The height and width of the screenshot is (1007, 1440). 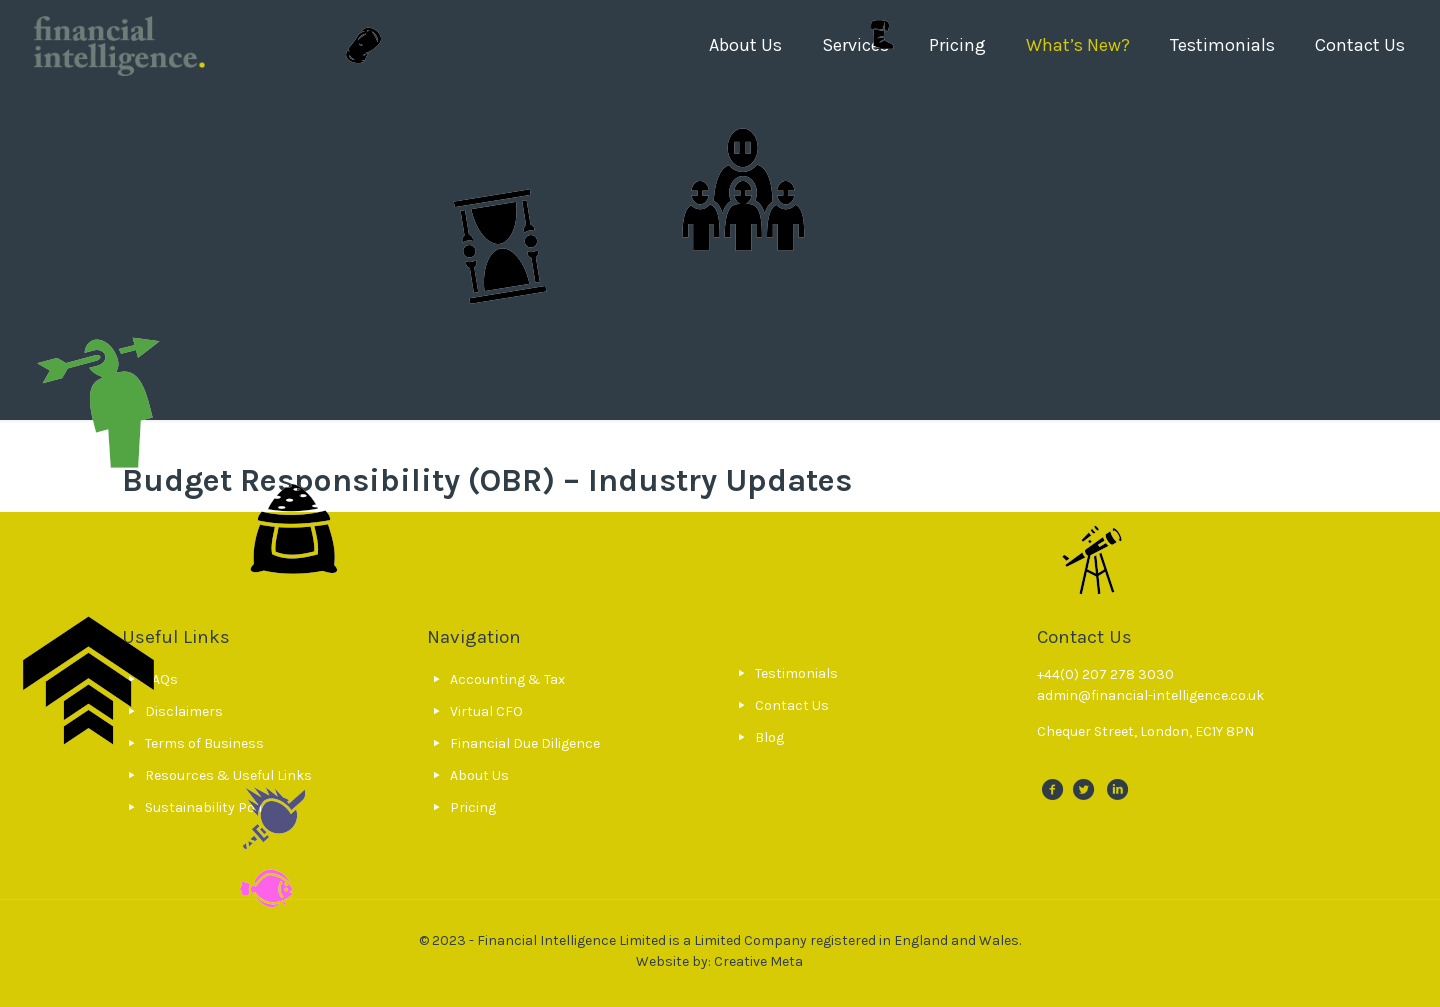 What do you see at coordinates (743, 189) in the screenshot?
I see `view your minions or followers in-game` at bounding box center [743, 189].